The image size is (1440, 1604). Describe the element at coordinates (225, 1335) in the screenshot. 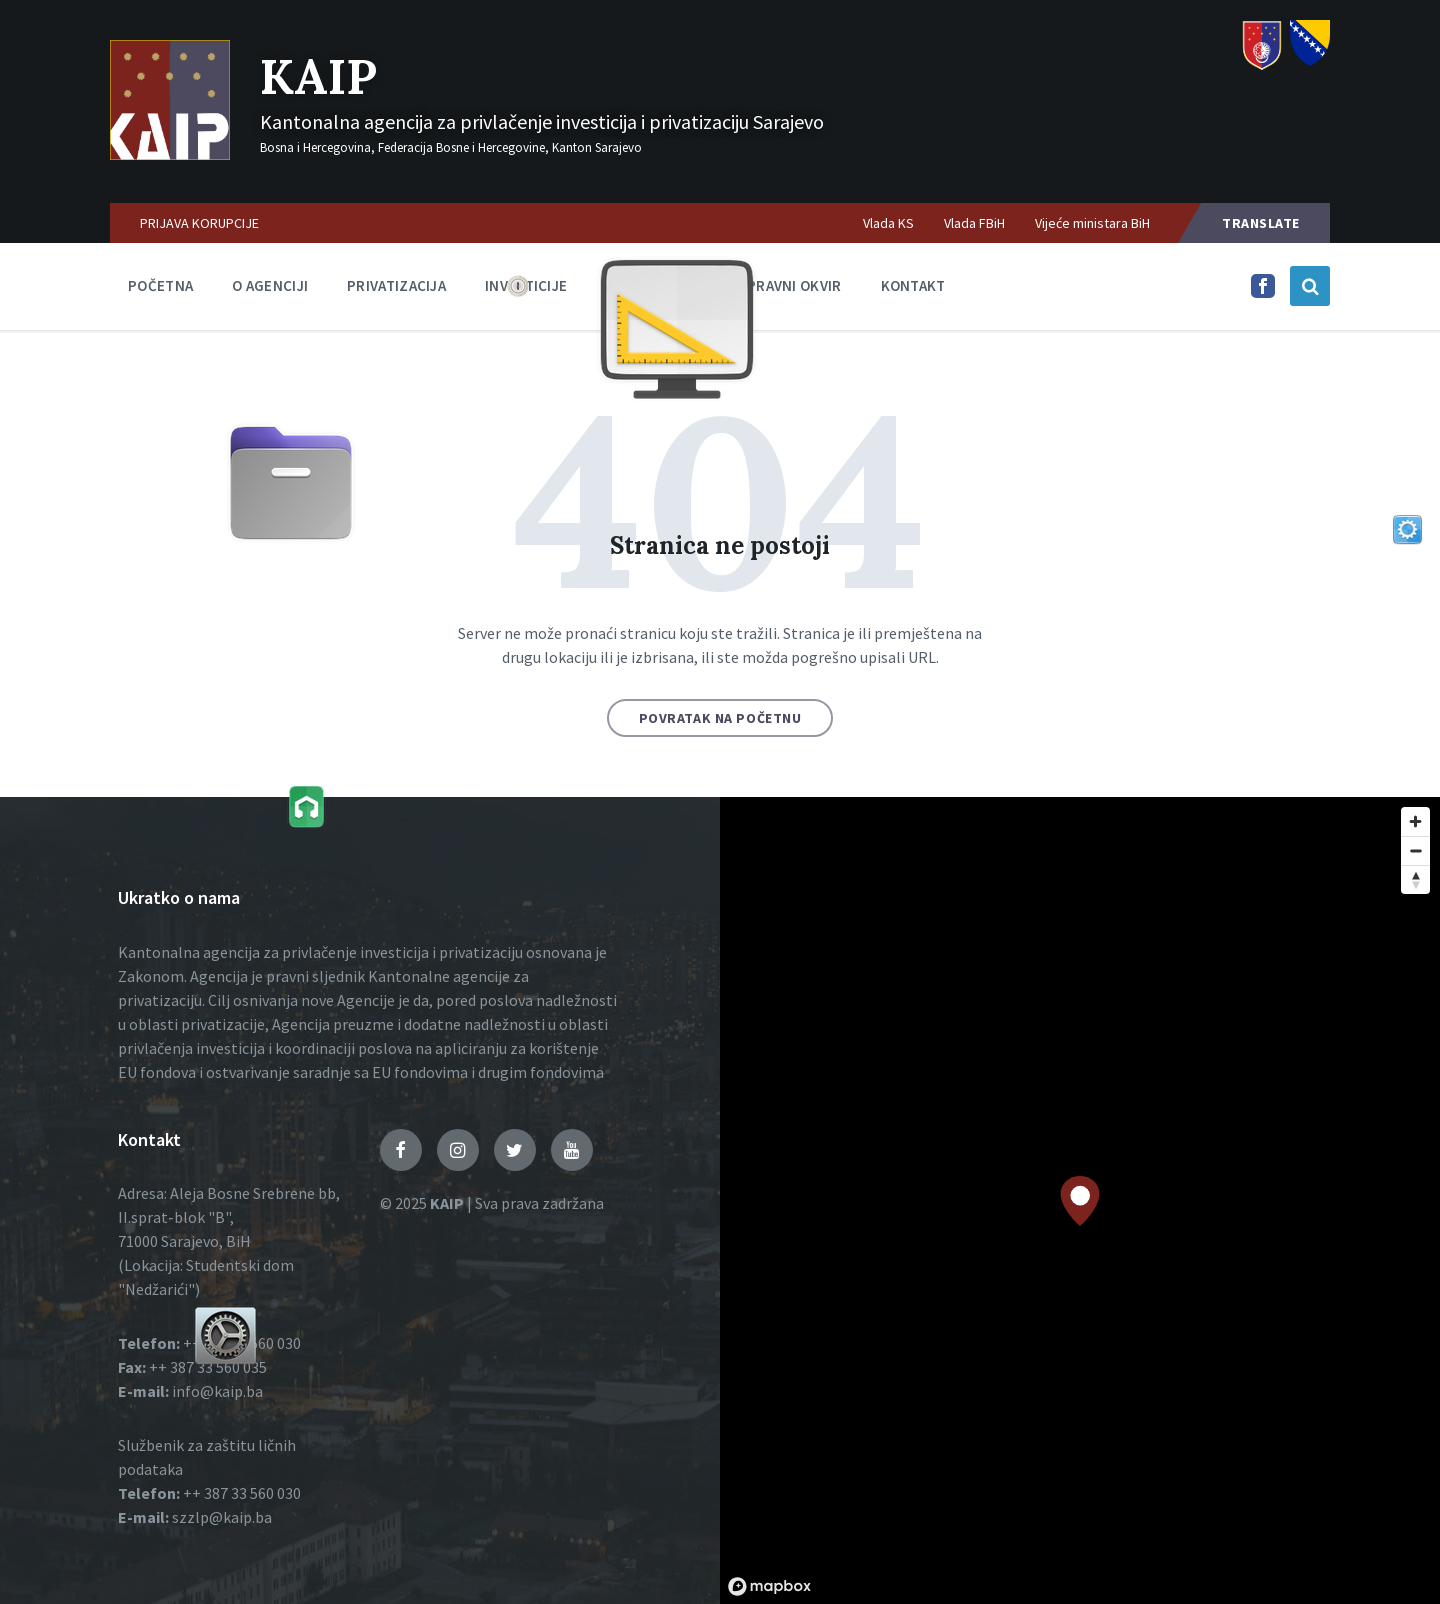

I see `access advertising and privacy settings` at that location.